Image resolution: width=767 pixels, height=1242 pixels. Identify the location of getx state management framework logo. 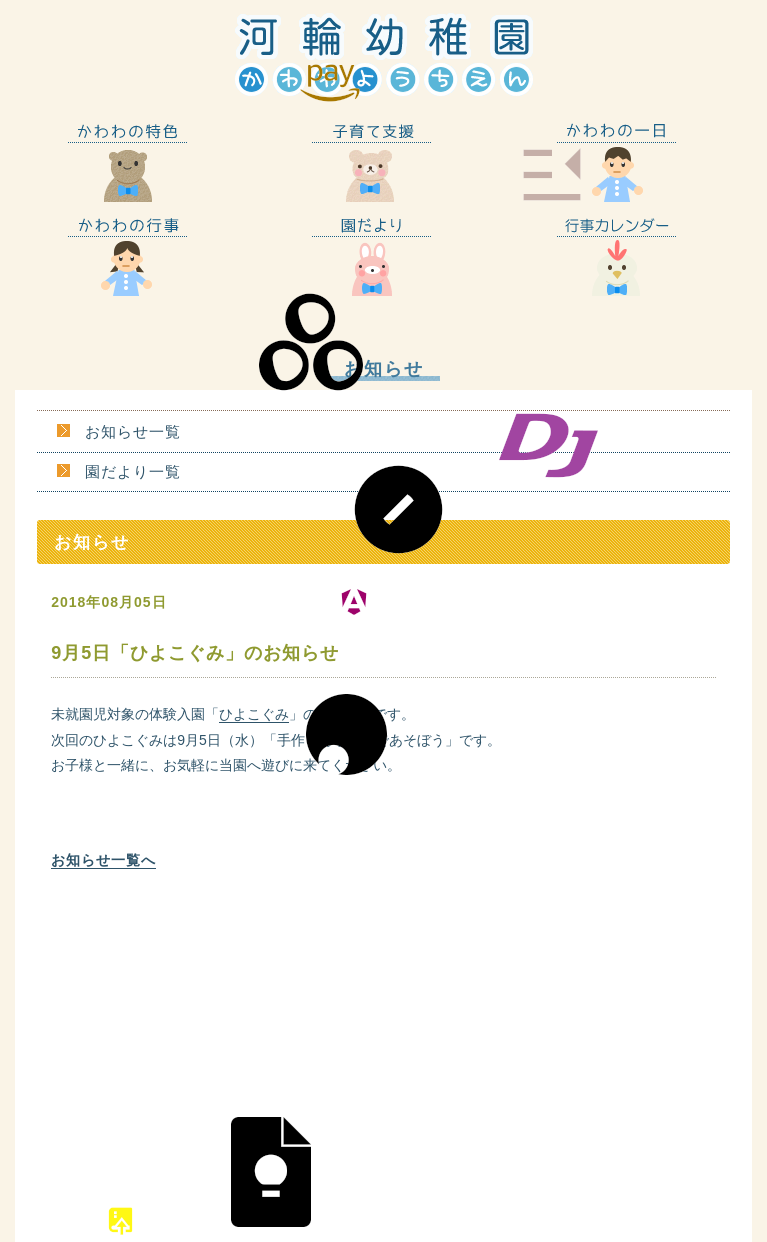
(311, 342).